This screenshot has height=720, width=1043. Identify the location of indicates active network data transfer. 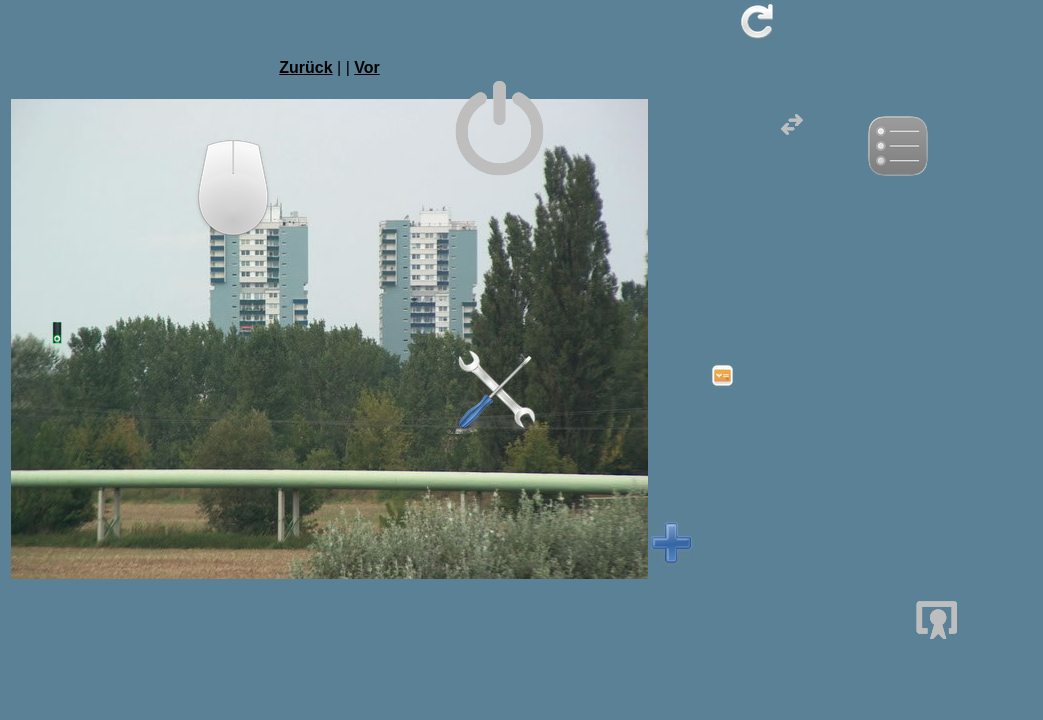
(791, 124).